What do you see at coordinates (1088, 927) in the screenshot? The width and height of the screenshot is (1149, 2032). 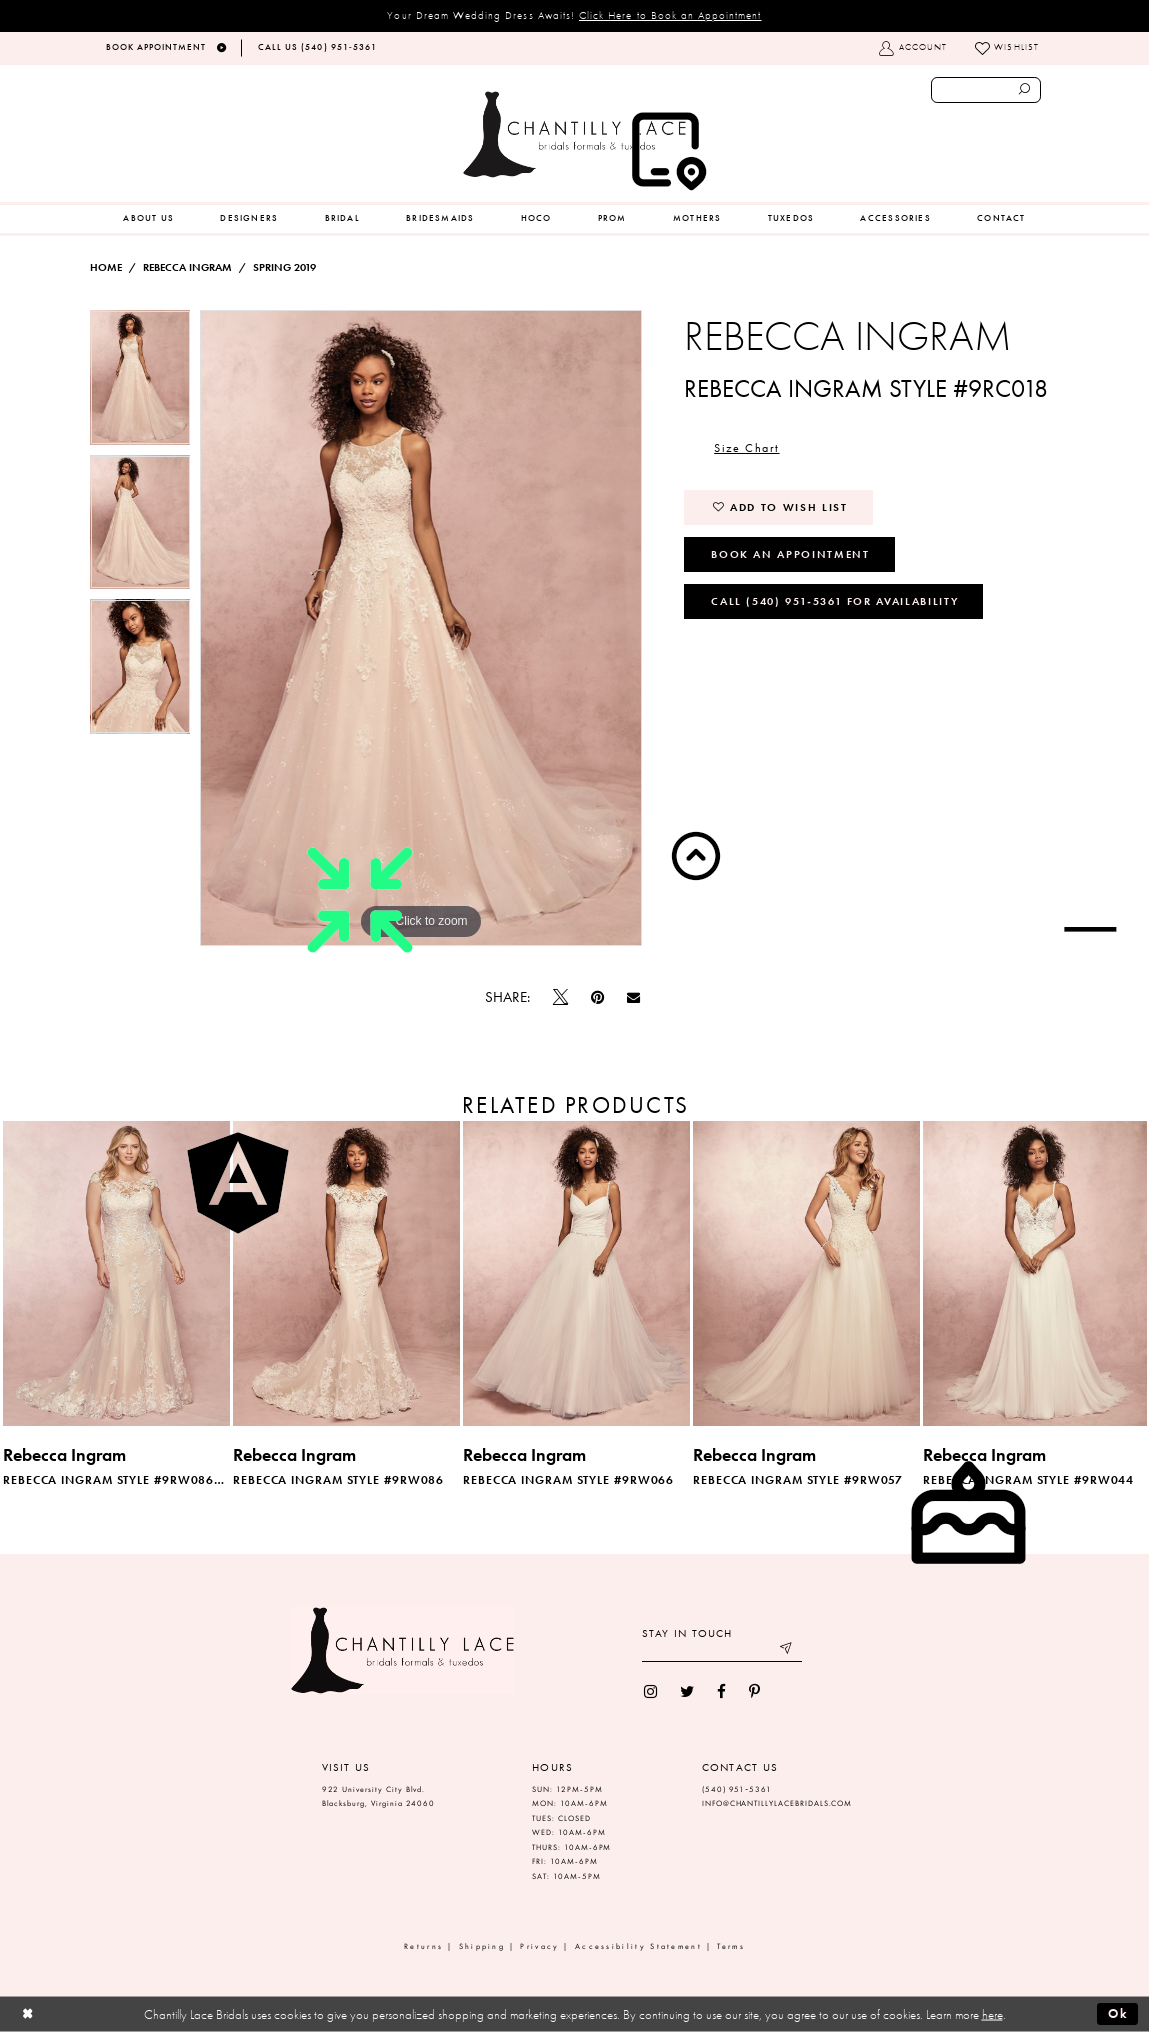 I see `minimize the current window` at bounding box center [1088, 927].